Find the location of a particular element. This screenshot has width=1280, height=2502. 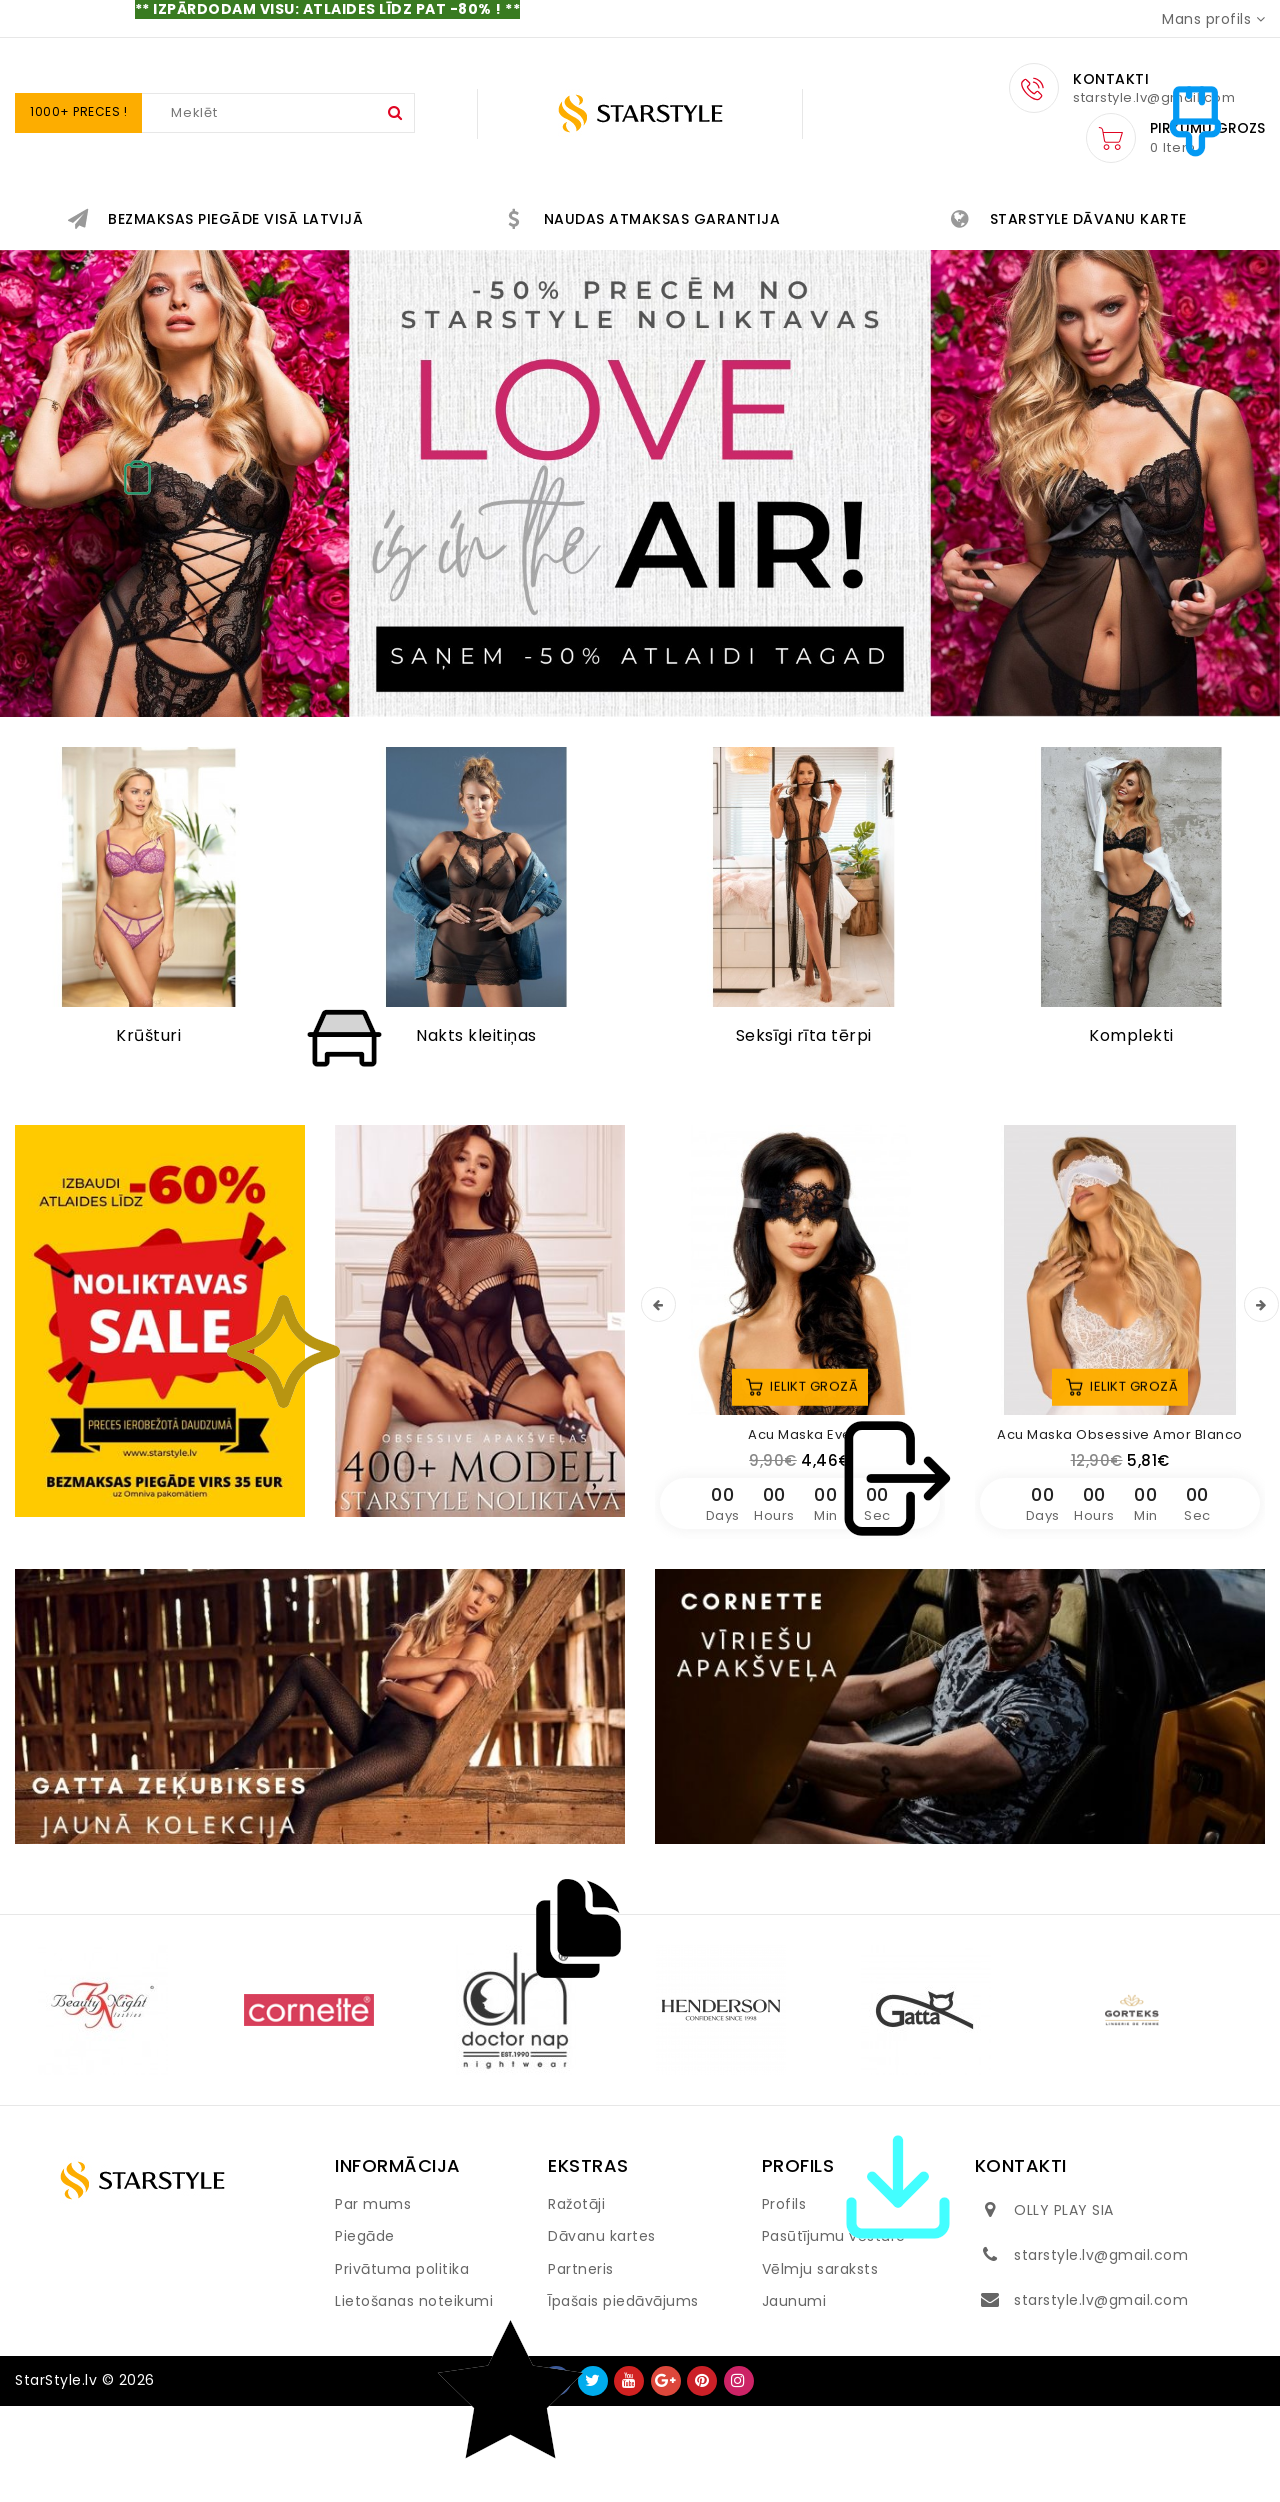

customize appearance or theme settings is located at coordinates (1195, 121).